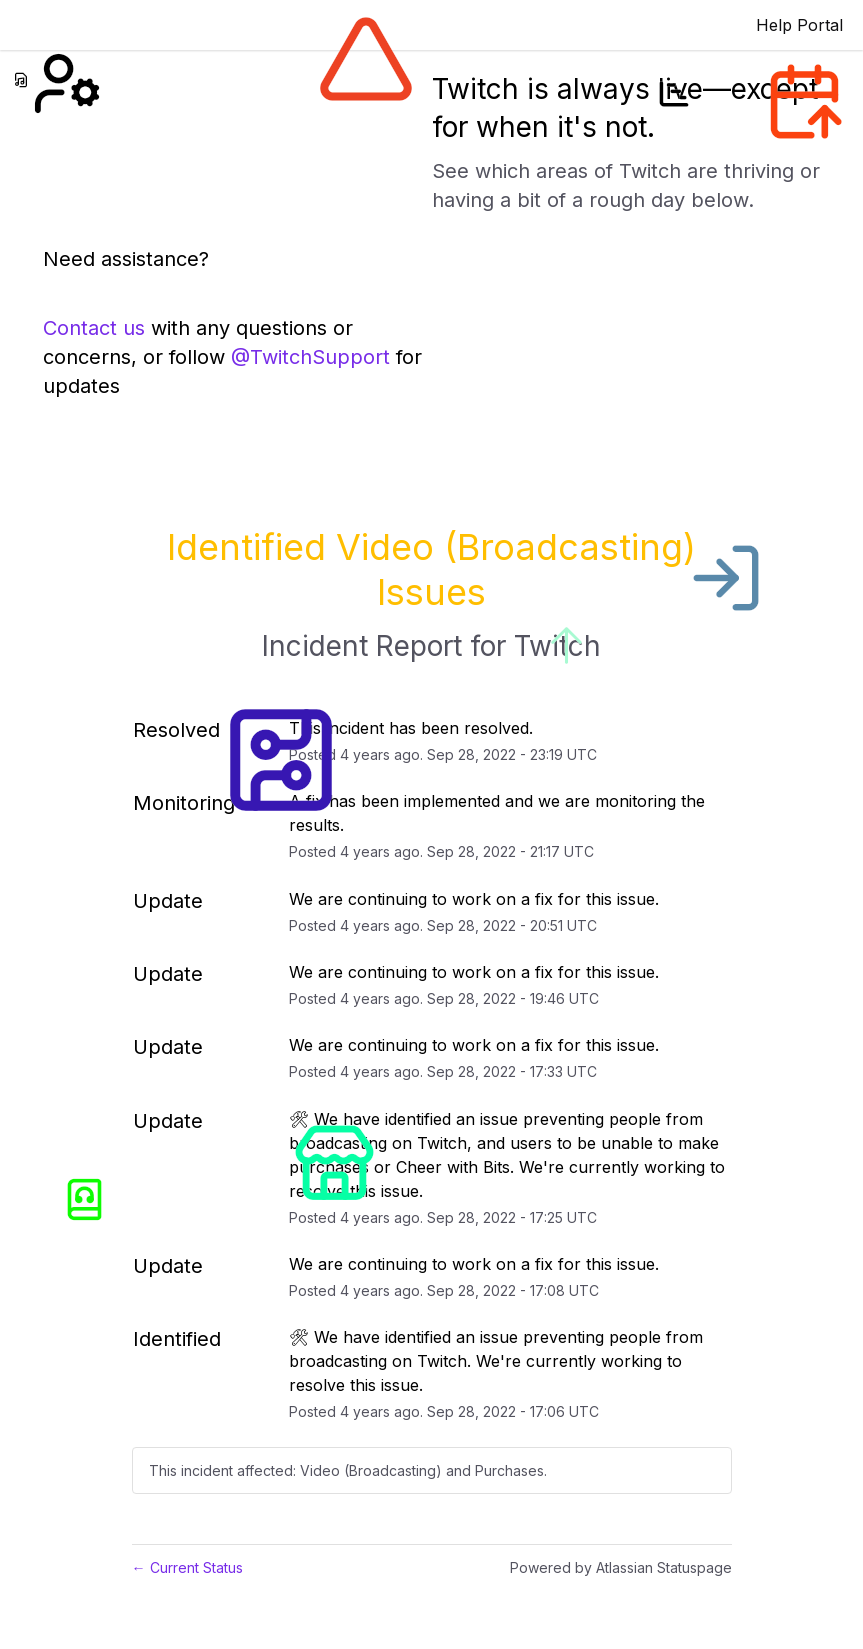 The height and width of the screenshot is (1649, 863). I want to click on access user account settings, so click(67, 83).